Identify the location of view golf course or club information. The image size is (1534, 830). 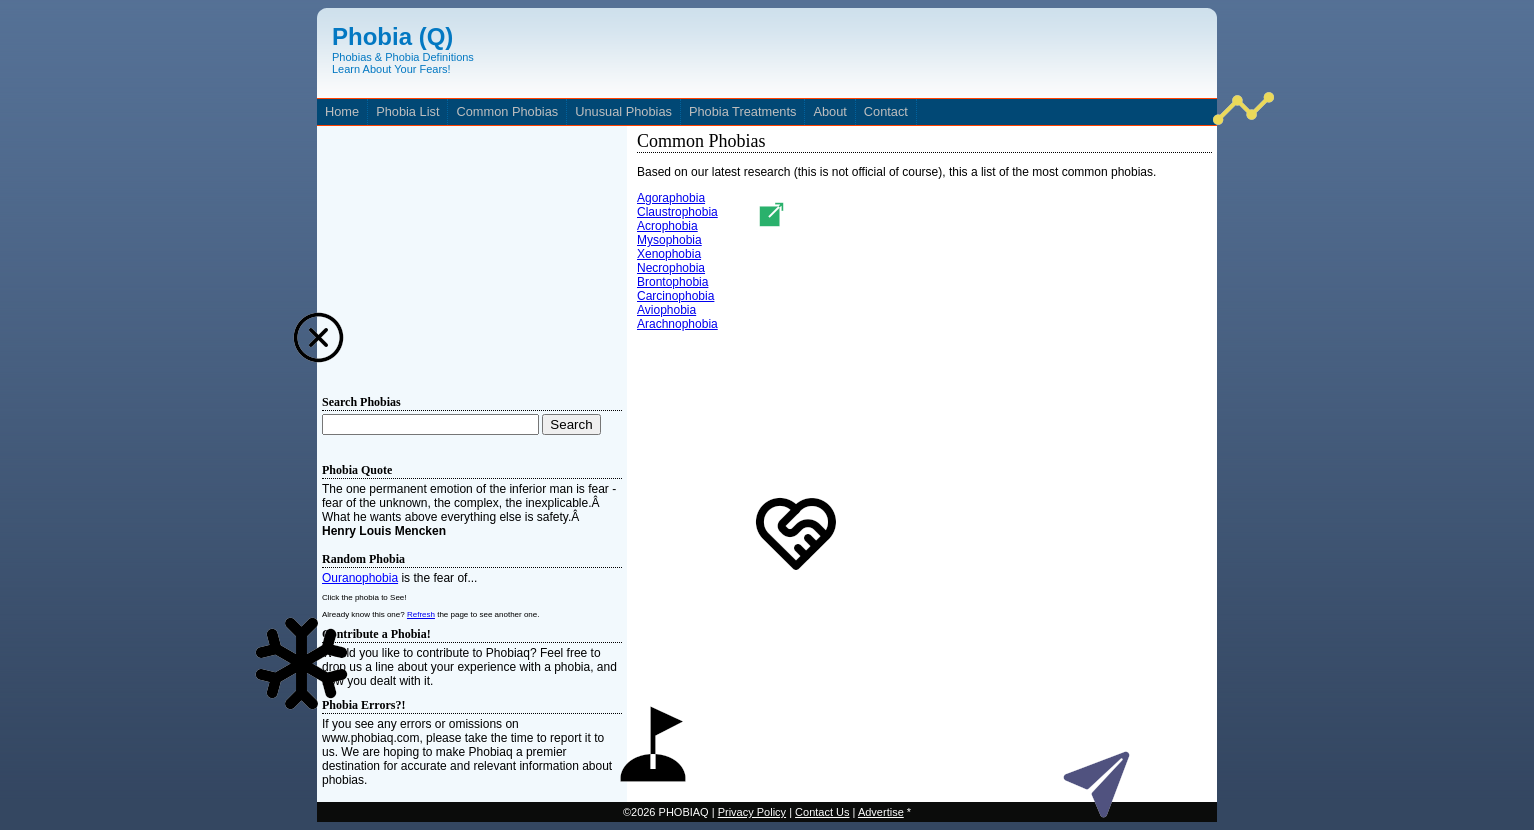
(653, 744).